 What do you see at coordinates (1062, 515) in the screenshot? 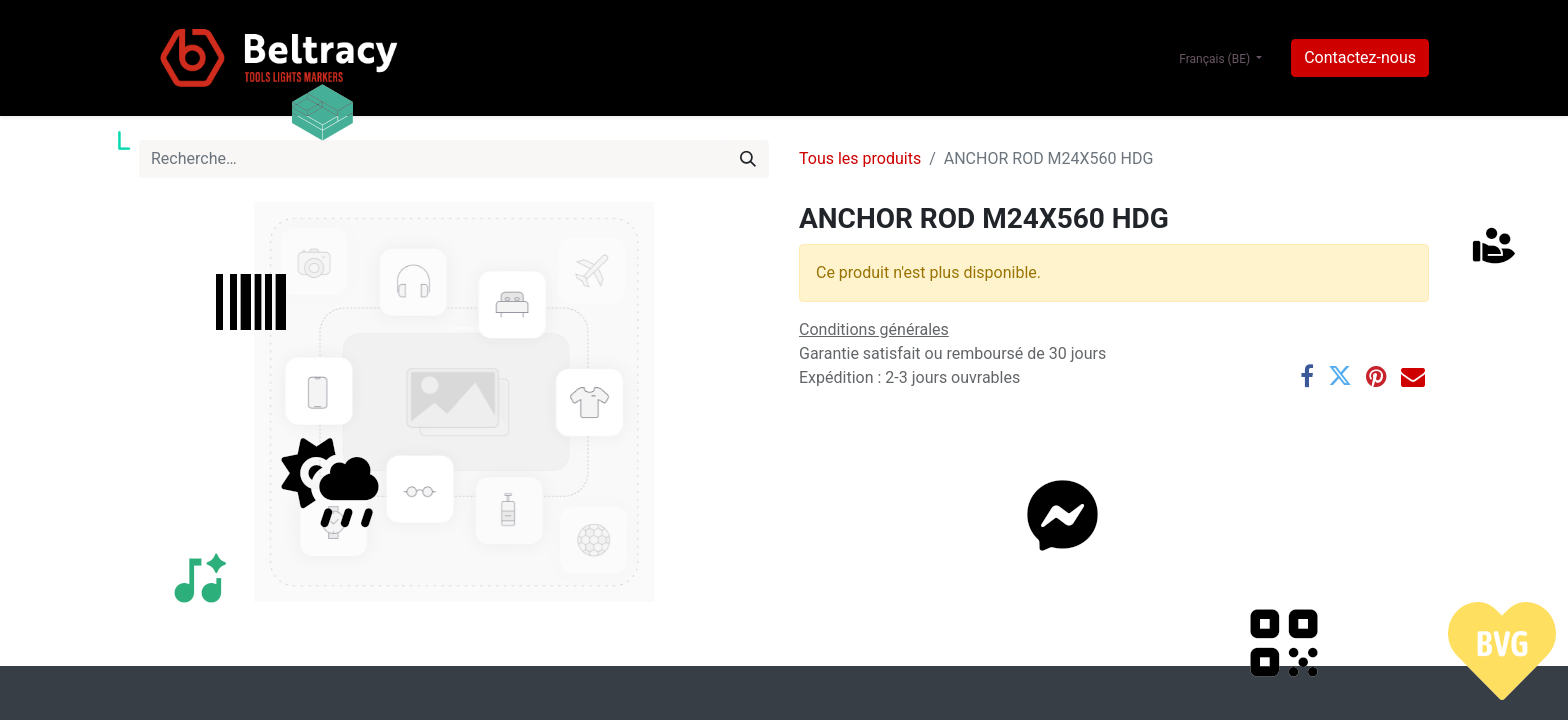
I see `open Facebook Messenger` at bounding box center [1062, 515].